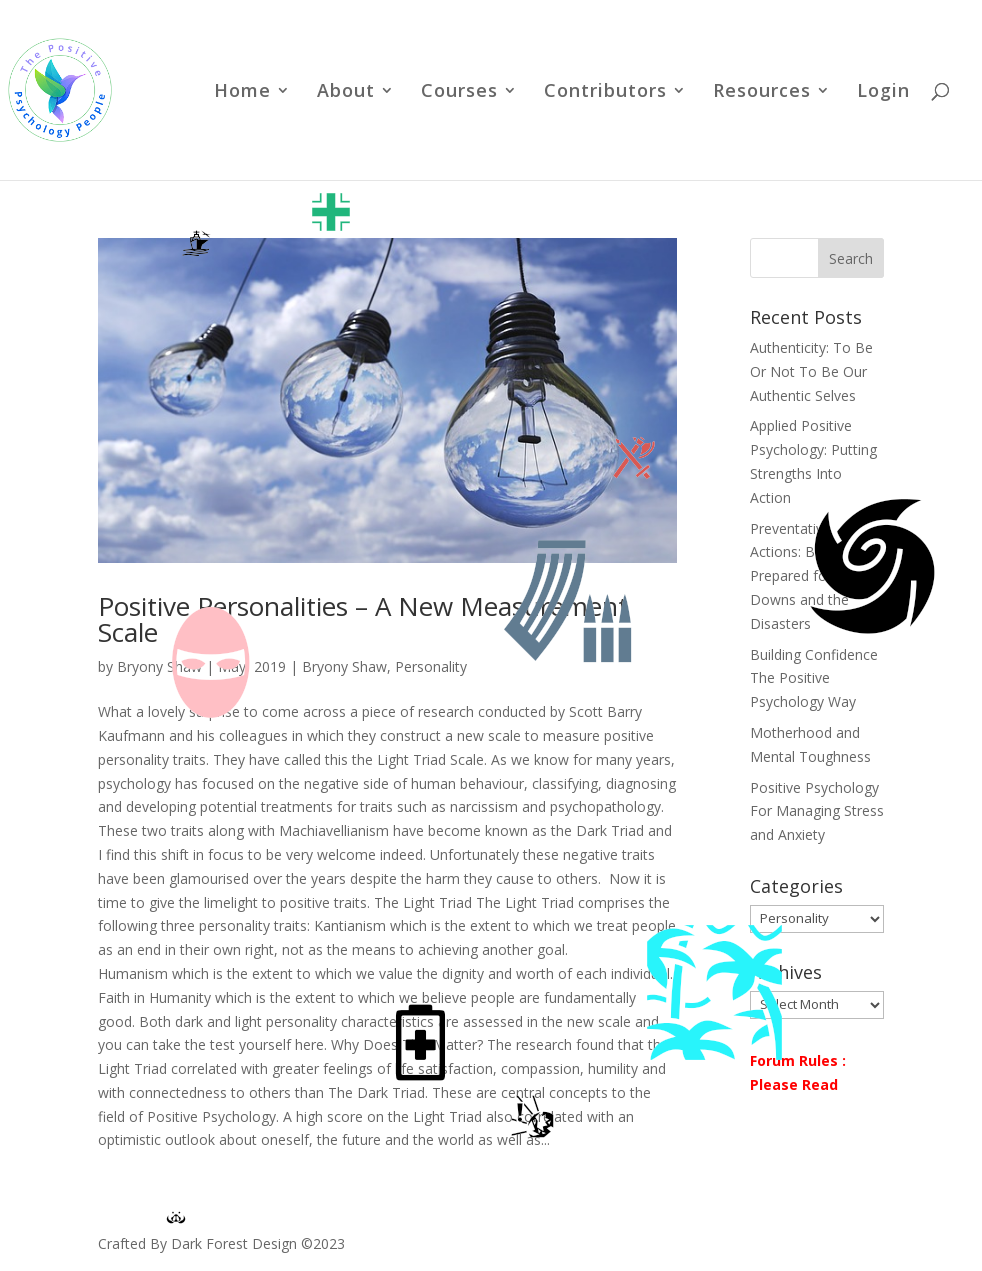 The image size is (982, 1271). I want to click on send an emergency distress signal, so click(532, 1116).